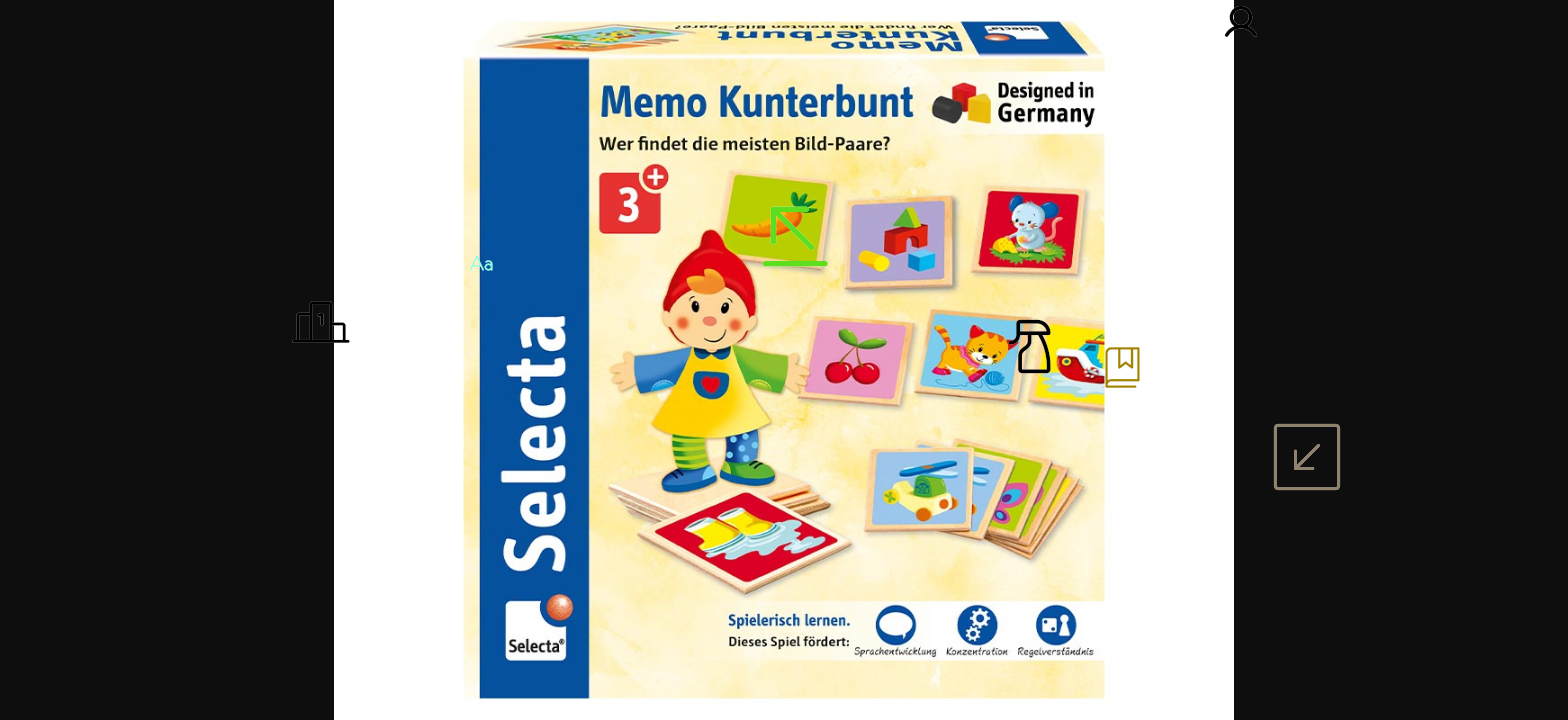 This screenshot has height=720, width=1568. Describe the element at coordinates (1122, 367) in the screenshot. I see `access your bookmarked reading material` at that location.